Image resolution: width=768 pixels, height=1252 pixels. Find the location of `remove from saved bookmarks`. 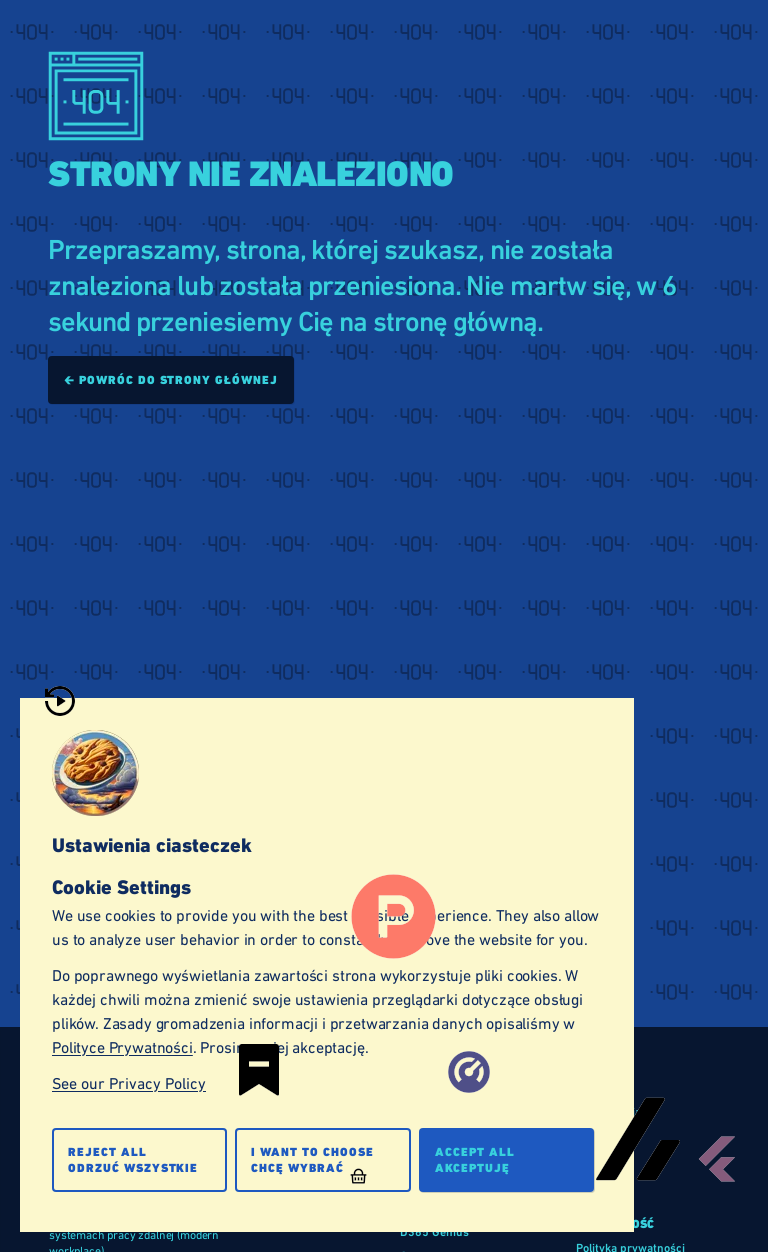

remove from saved bookmarks is located at coordinates (259, 1069).